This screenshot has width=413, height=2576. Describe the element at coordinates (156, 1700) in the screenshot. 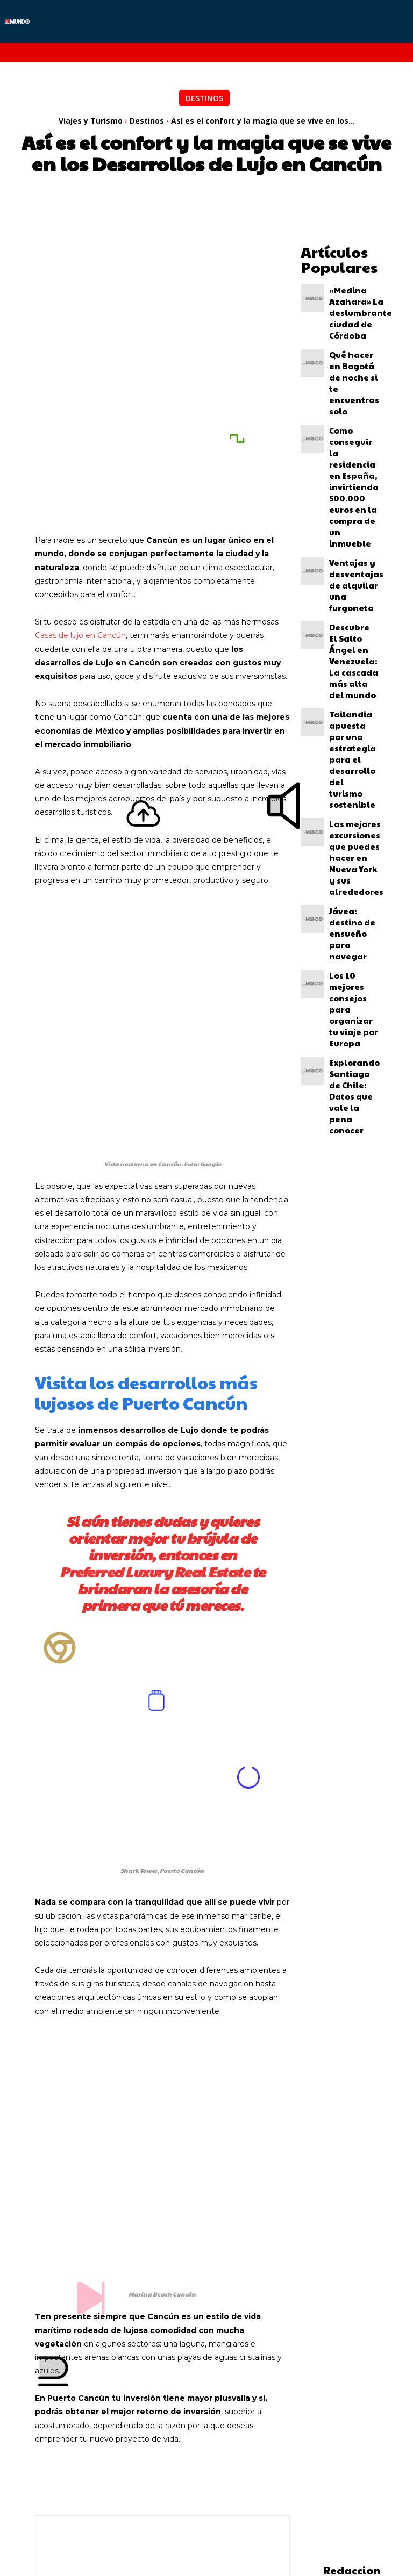

I see `store or save items to a collection` at that location.